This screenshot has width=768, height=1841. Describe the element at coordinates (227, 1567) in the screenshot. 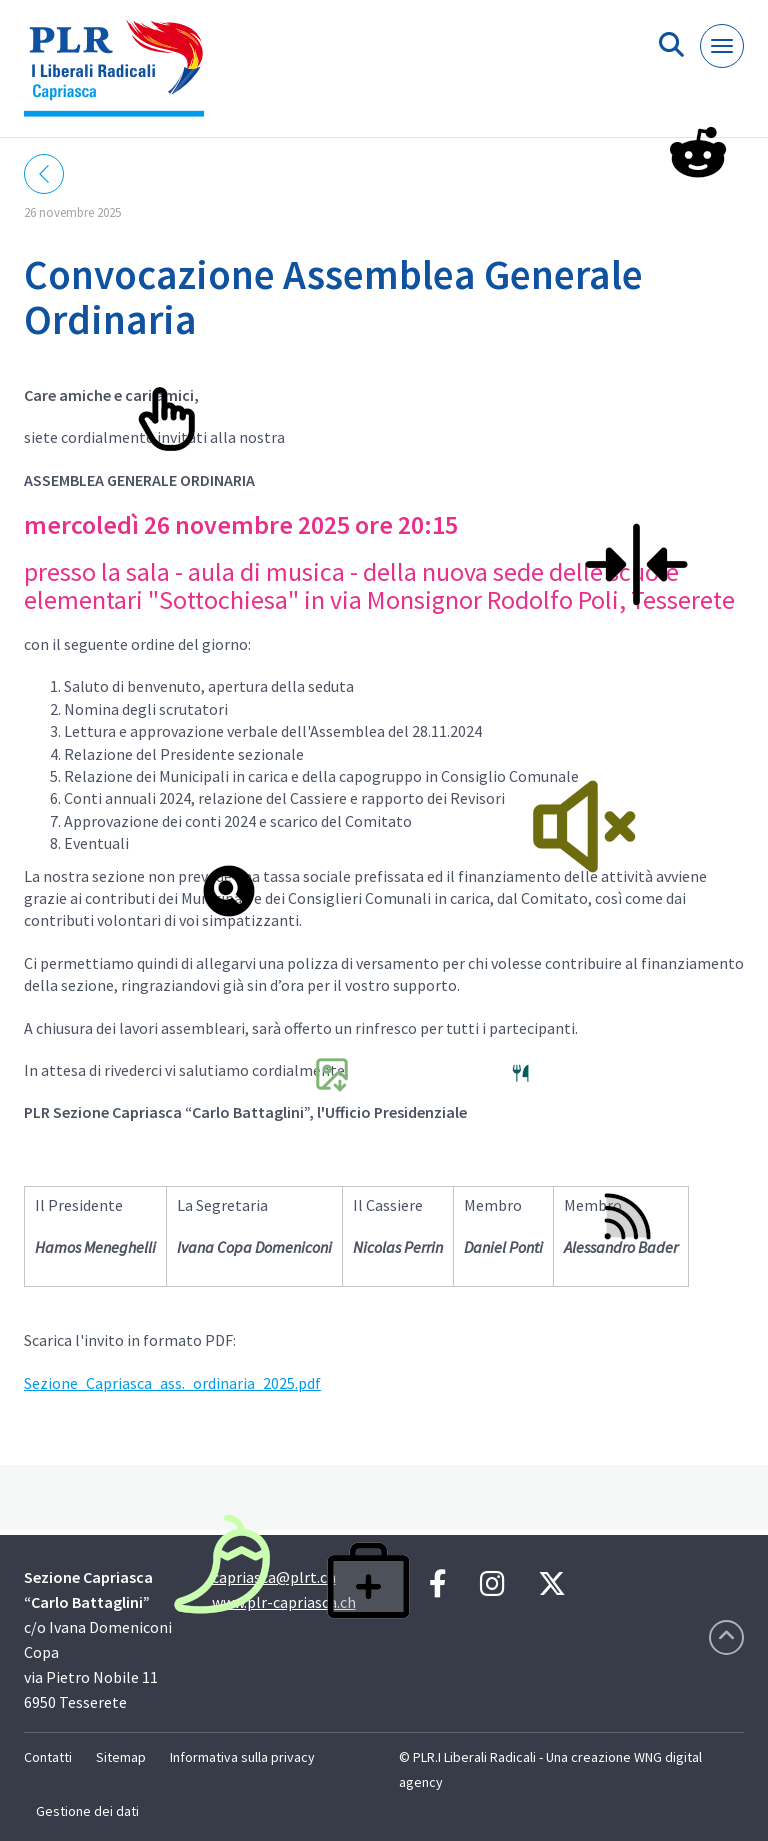

I see `indicates spicy or hot food items` at that location.